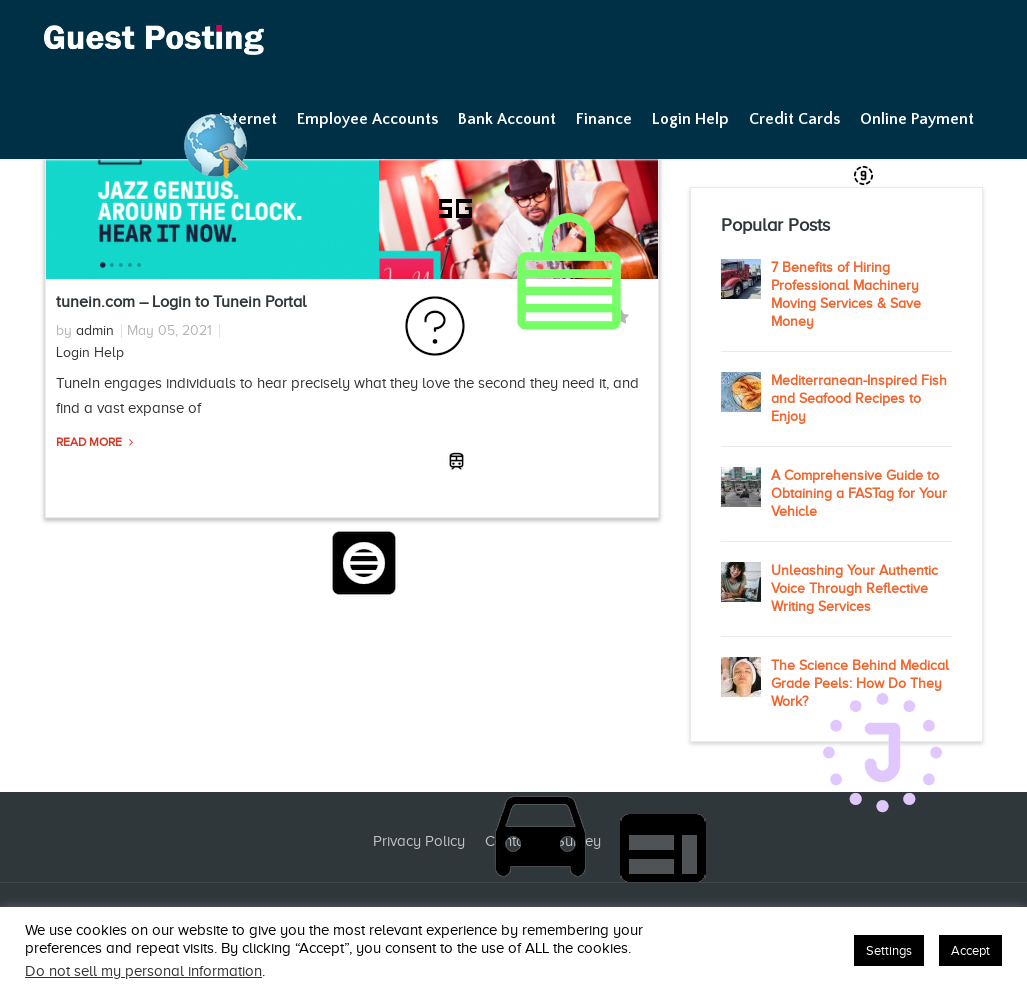 The height and width of the screenshot is (994, 1027). What do you see at coordinates (540, 831) in the screenshot?
I see `get driving directions` at bounding box center [540, 831].